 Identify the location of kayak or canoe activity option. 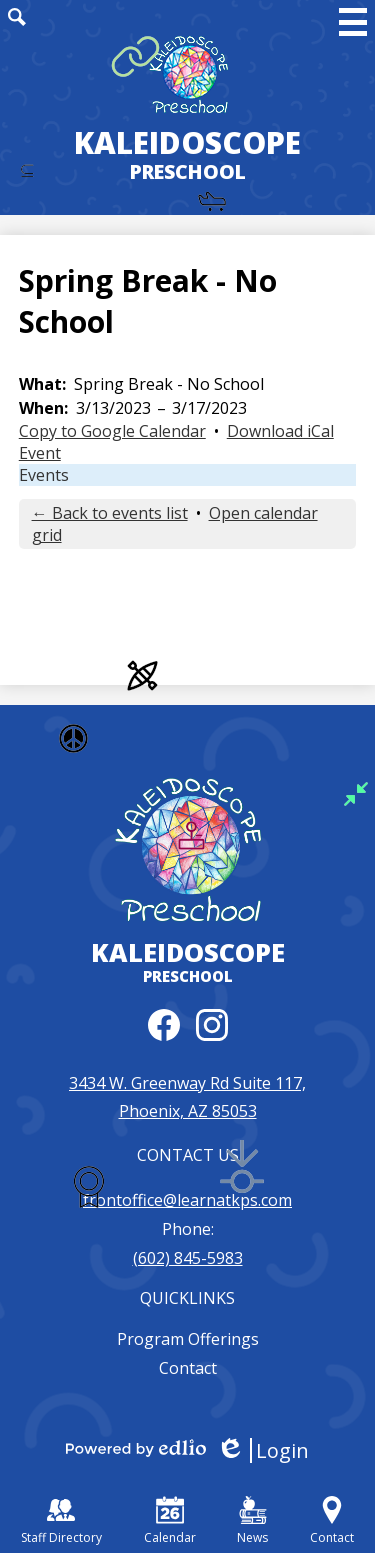
(142, 675).